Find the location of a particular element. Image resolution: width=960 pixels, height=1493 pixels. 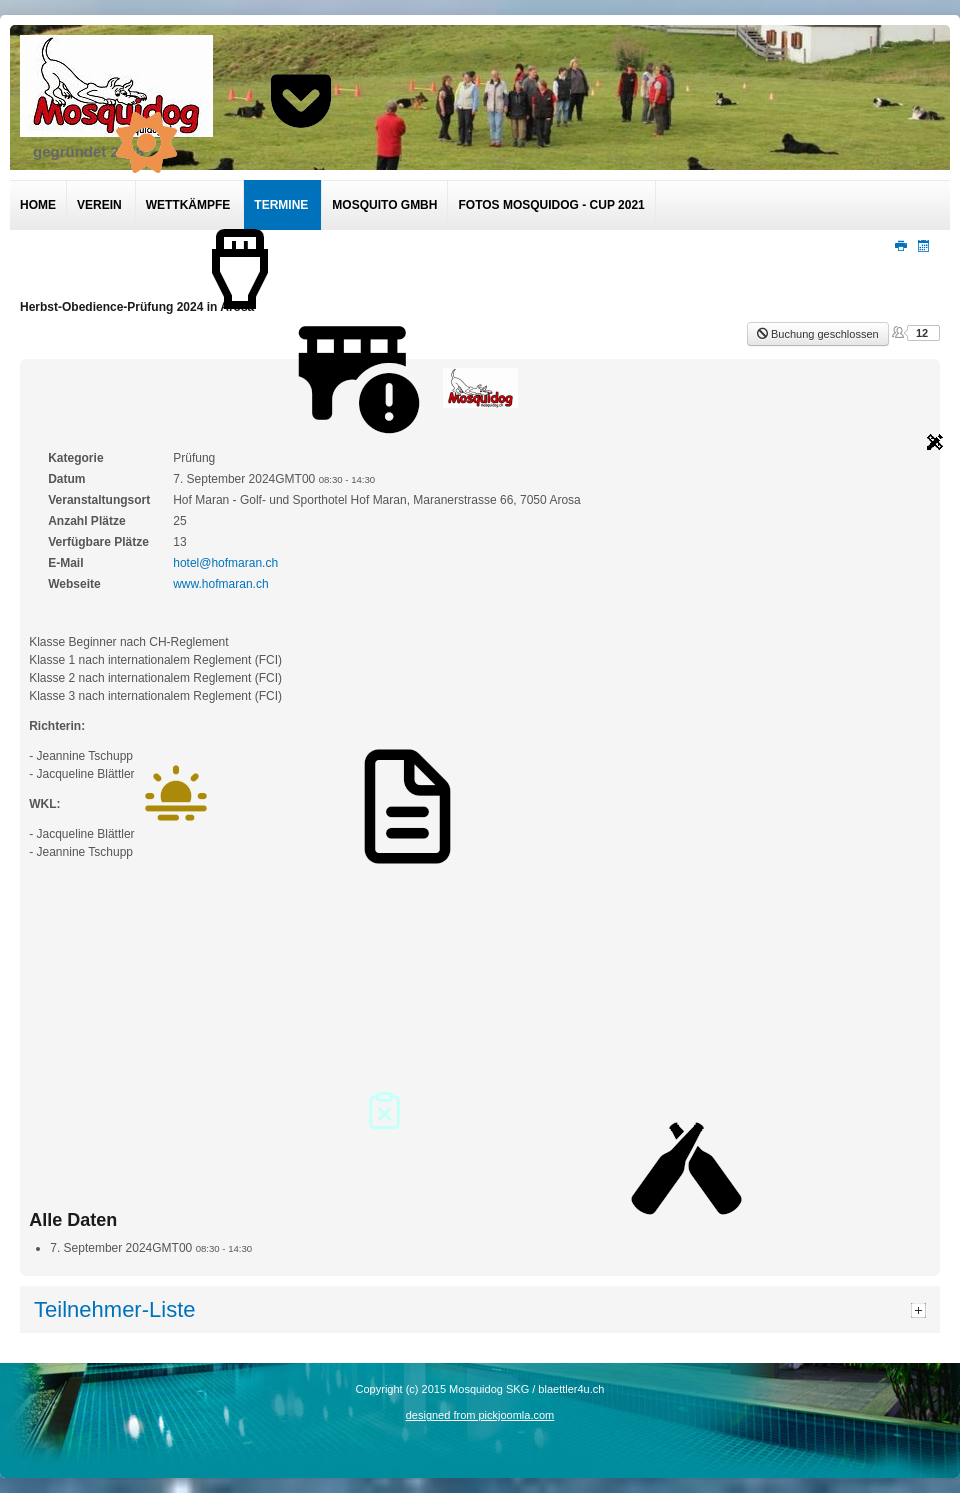

save to Pocket is located at coordinates (301, 100).